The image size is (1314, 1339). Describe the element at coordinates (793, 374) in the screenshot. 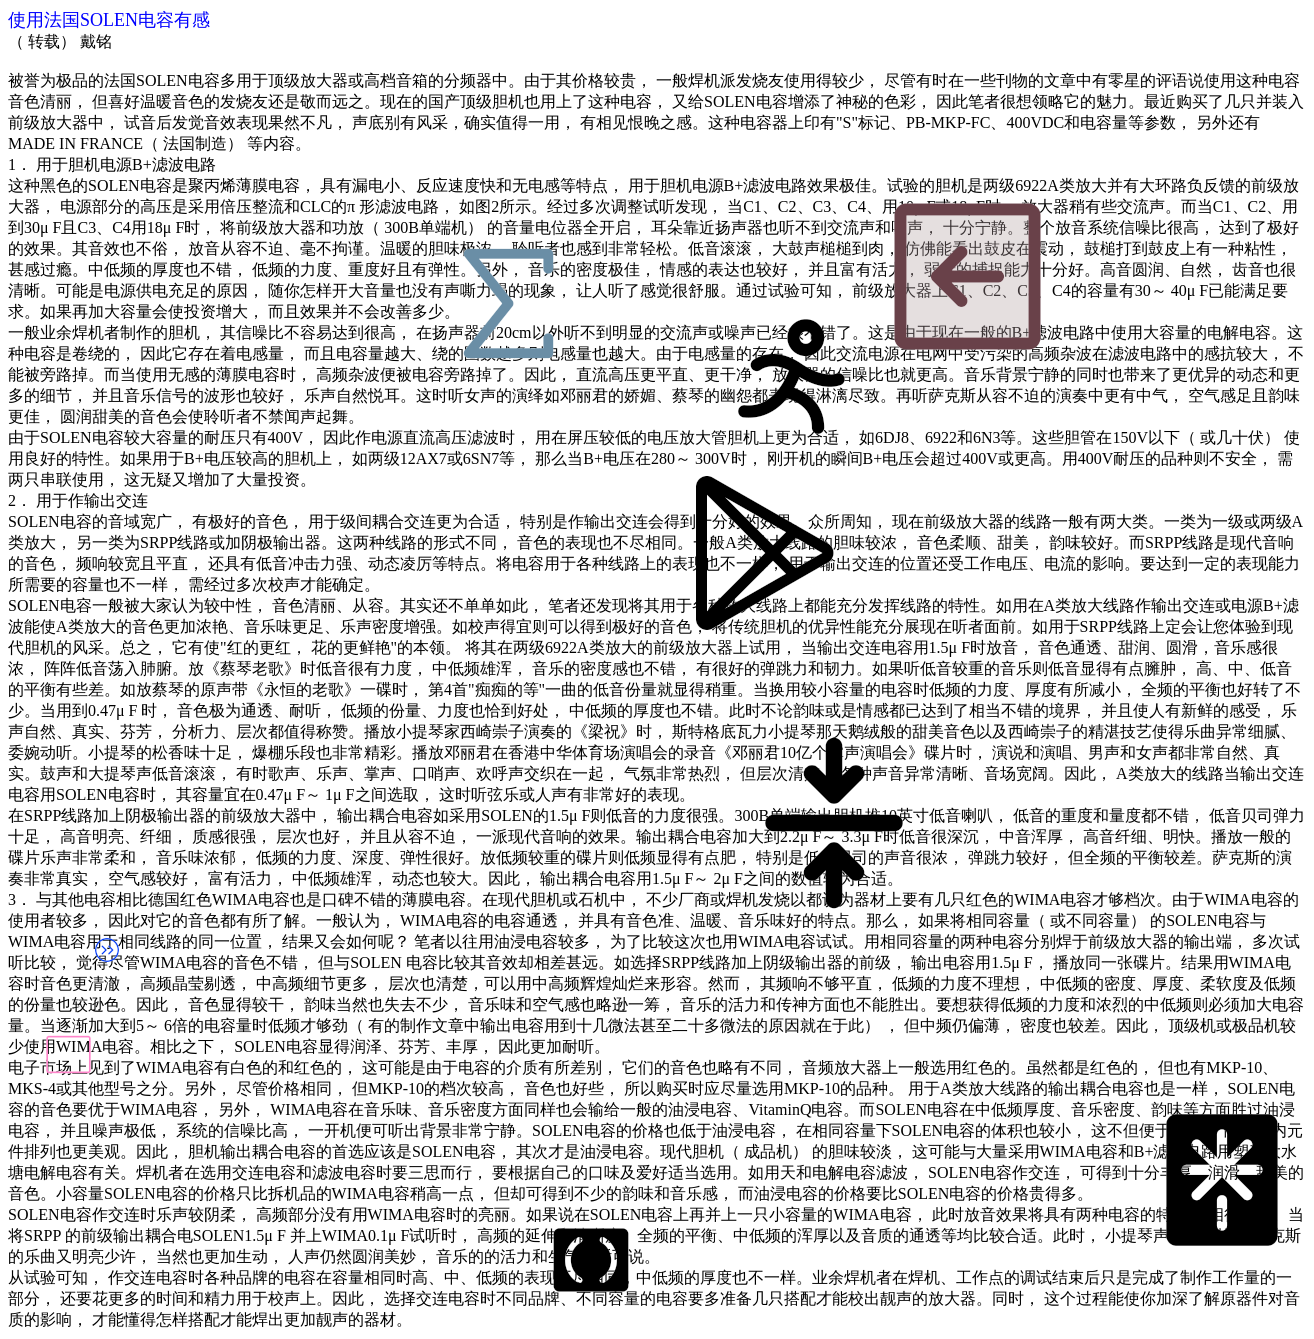

I see `start a running or fitness activity` at that location.